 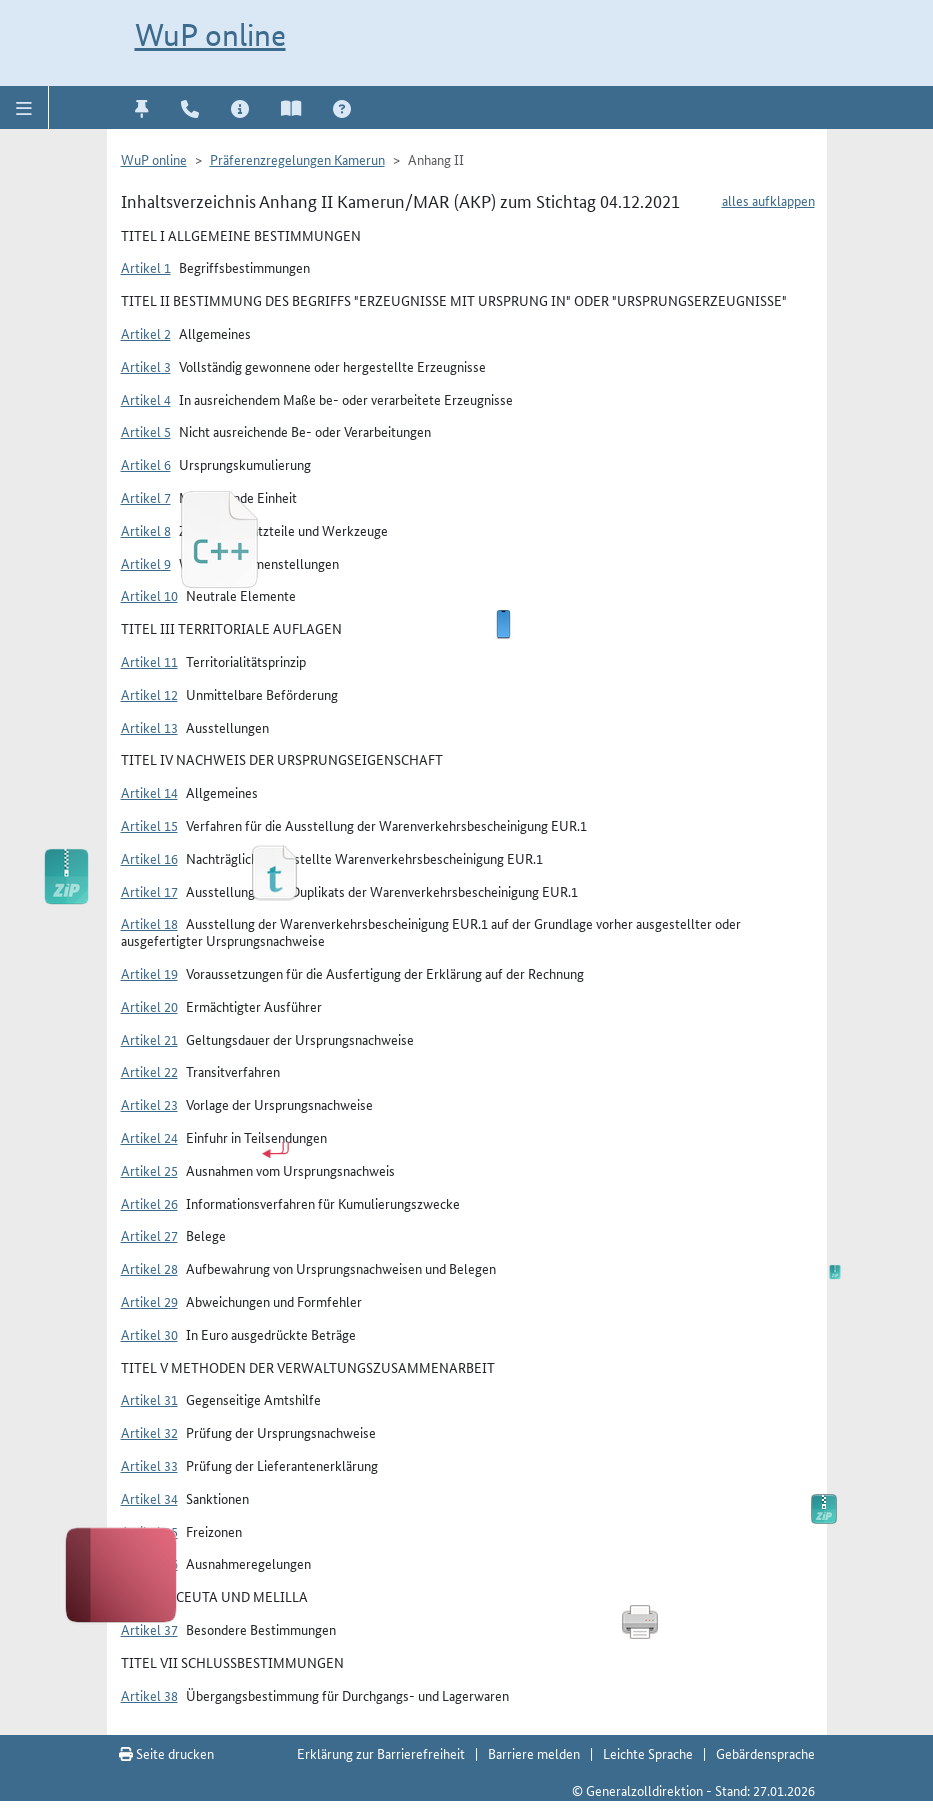 What do you see at coordinates (121, 1571) in the screenshot?
I see `access desktop folder contents` at bounding box center [121, 1571].